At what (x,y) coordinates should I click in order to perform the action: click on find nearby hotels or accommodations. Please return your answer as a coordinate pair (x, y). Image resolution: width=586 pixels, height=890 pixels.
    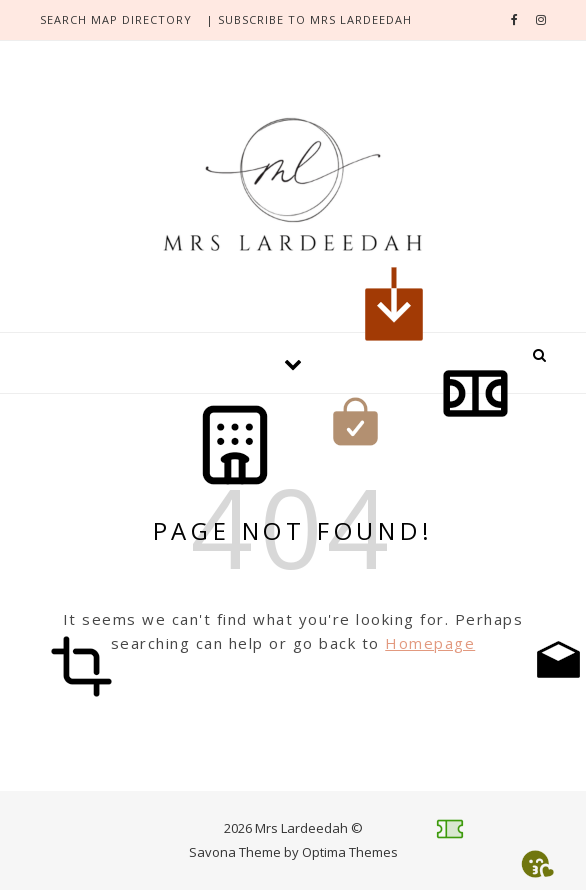
    Looking at the image, I should click on (235, 445).